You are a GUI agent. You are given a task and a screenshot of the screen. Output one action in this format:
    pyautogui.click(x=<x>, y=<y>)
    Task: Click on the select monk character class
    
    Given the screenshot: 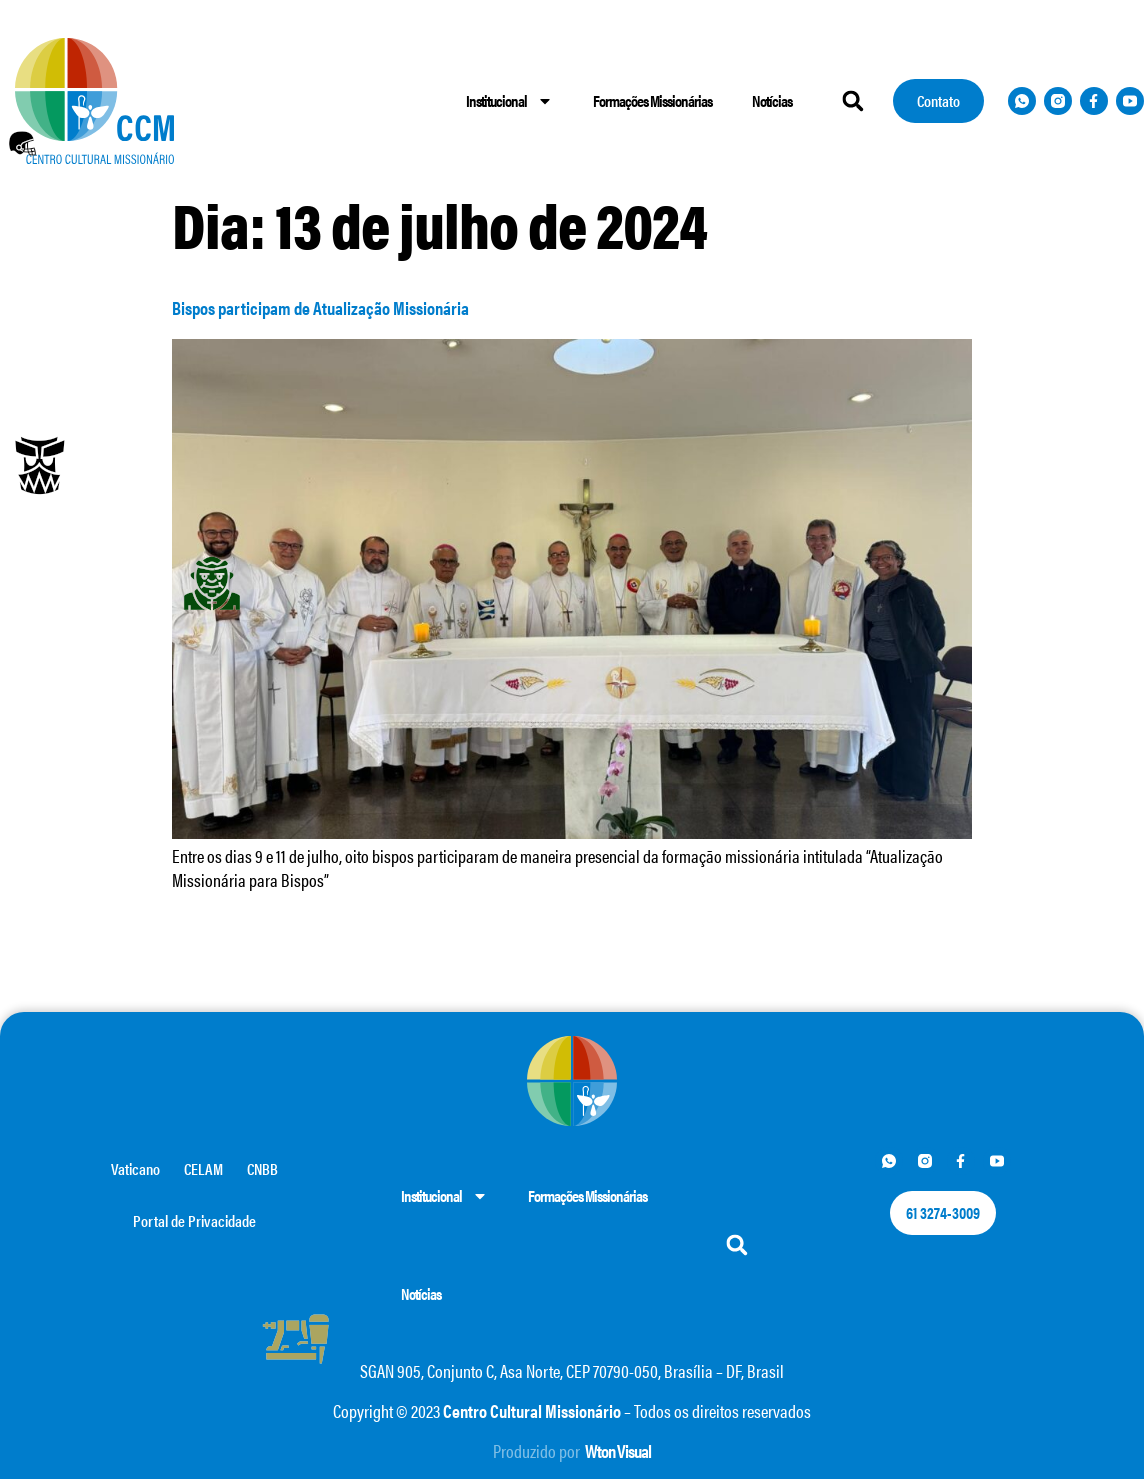 What is the action you would take?
    pyautogui.click(x=212, y=582)
    